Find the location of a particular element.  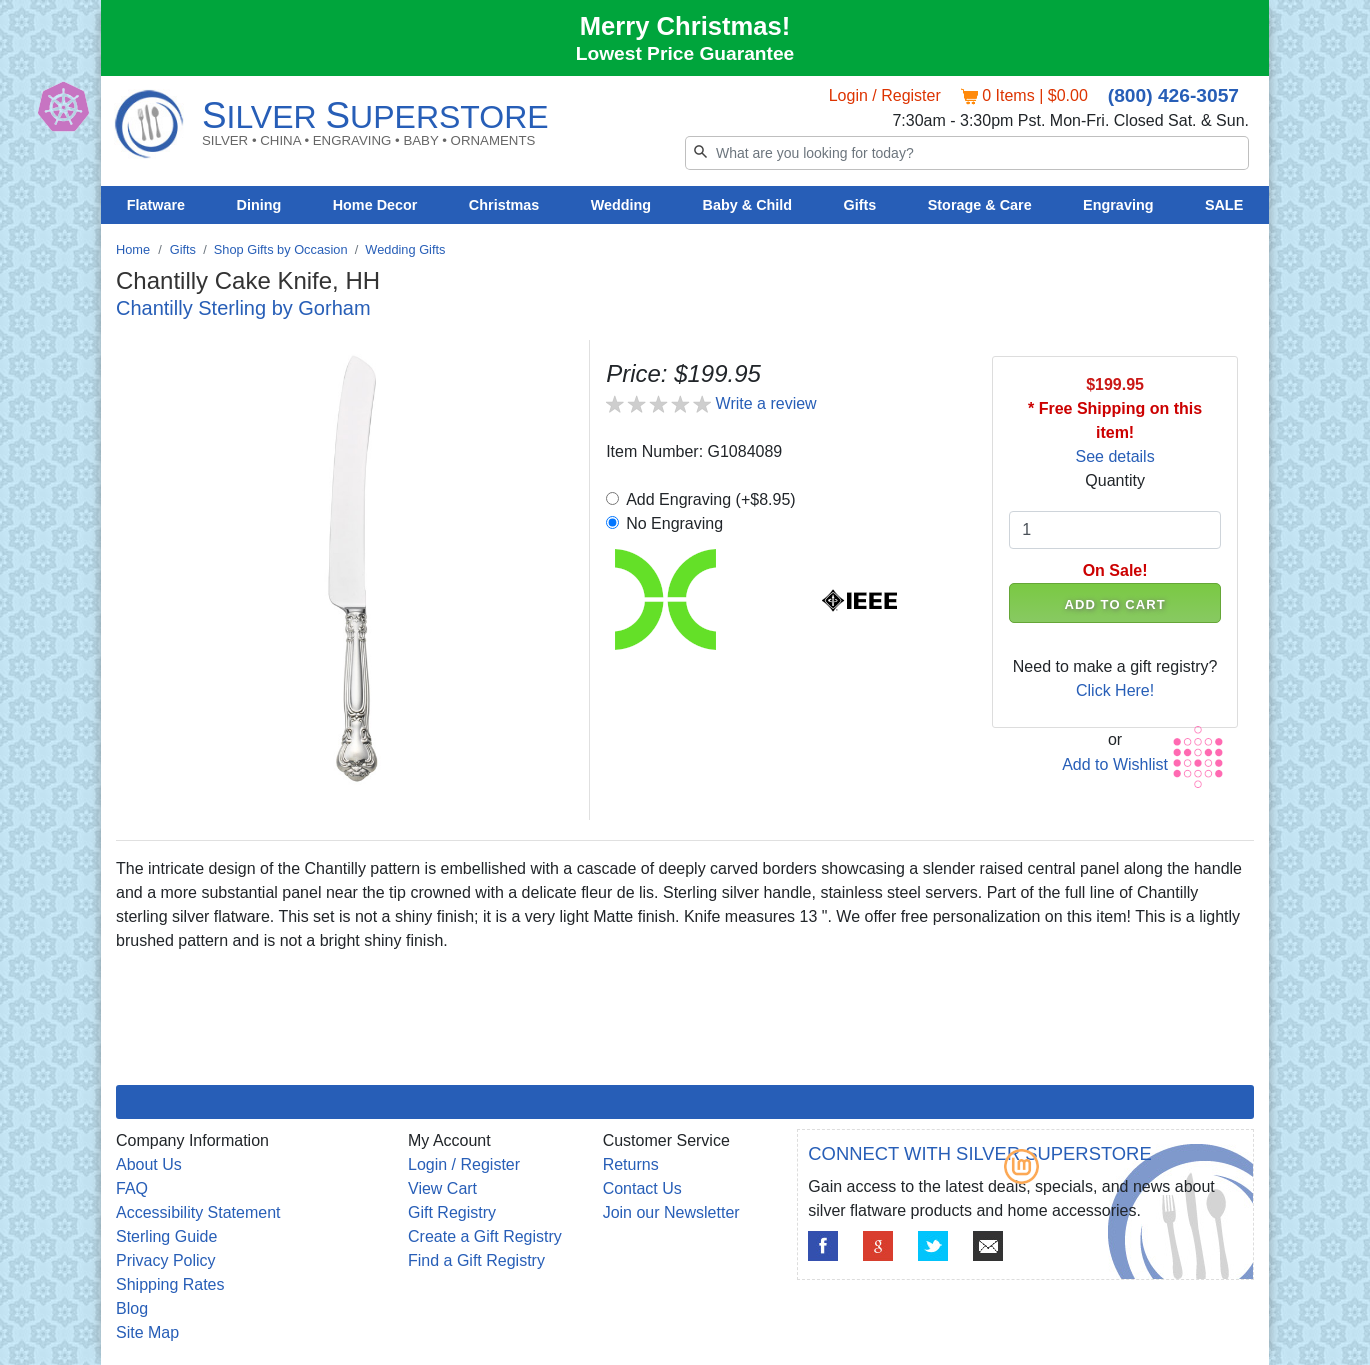

IEEE organization logo is located at coordinates (859, 600).